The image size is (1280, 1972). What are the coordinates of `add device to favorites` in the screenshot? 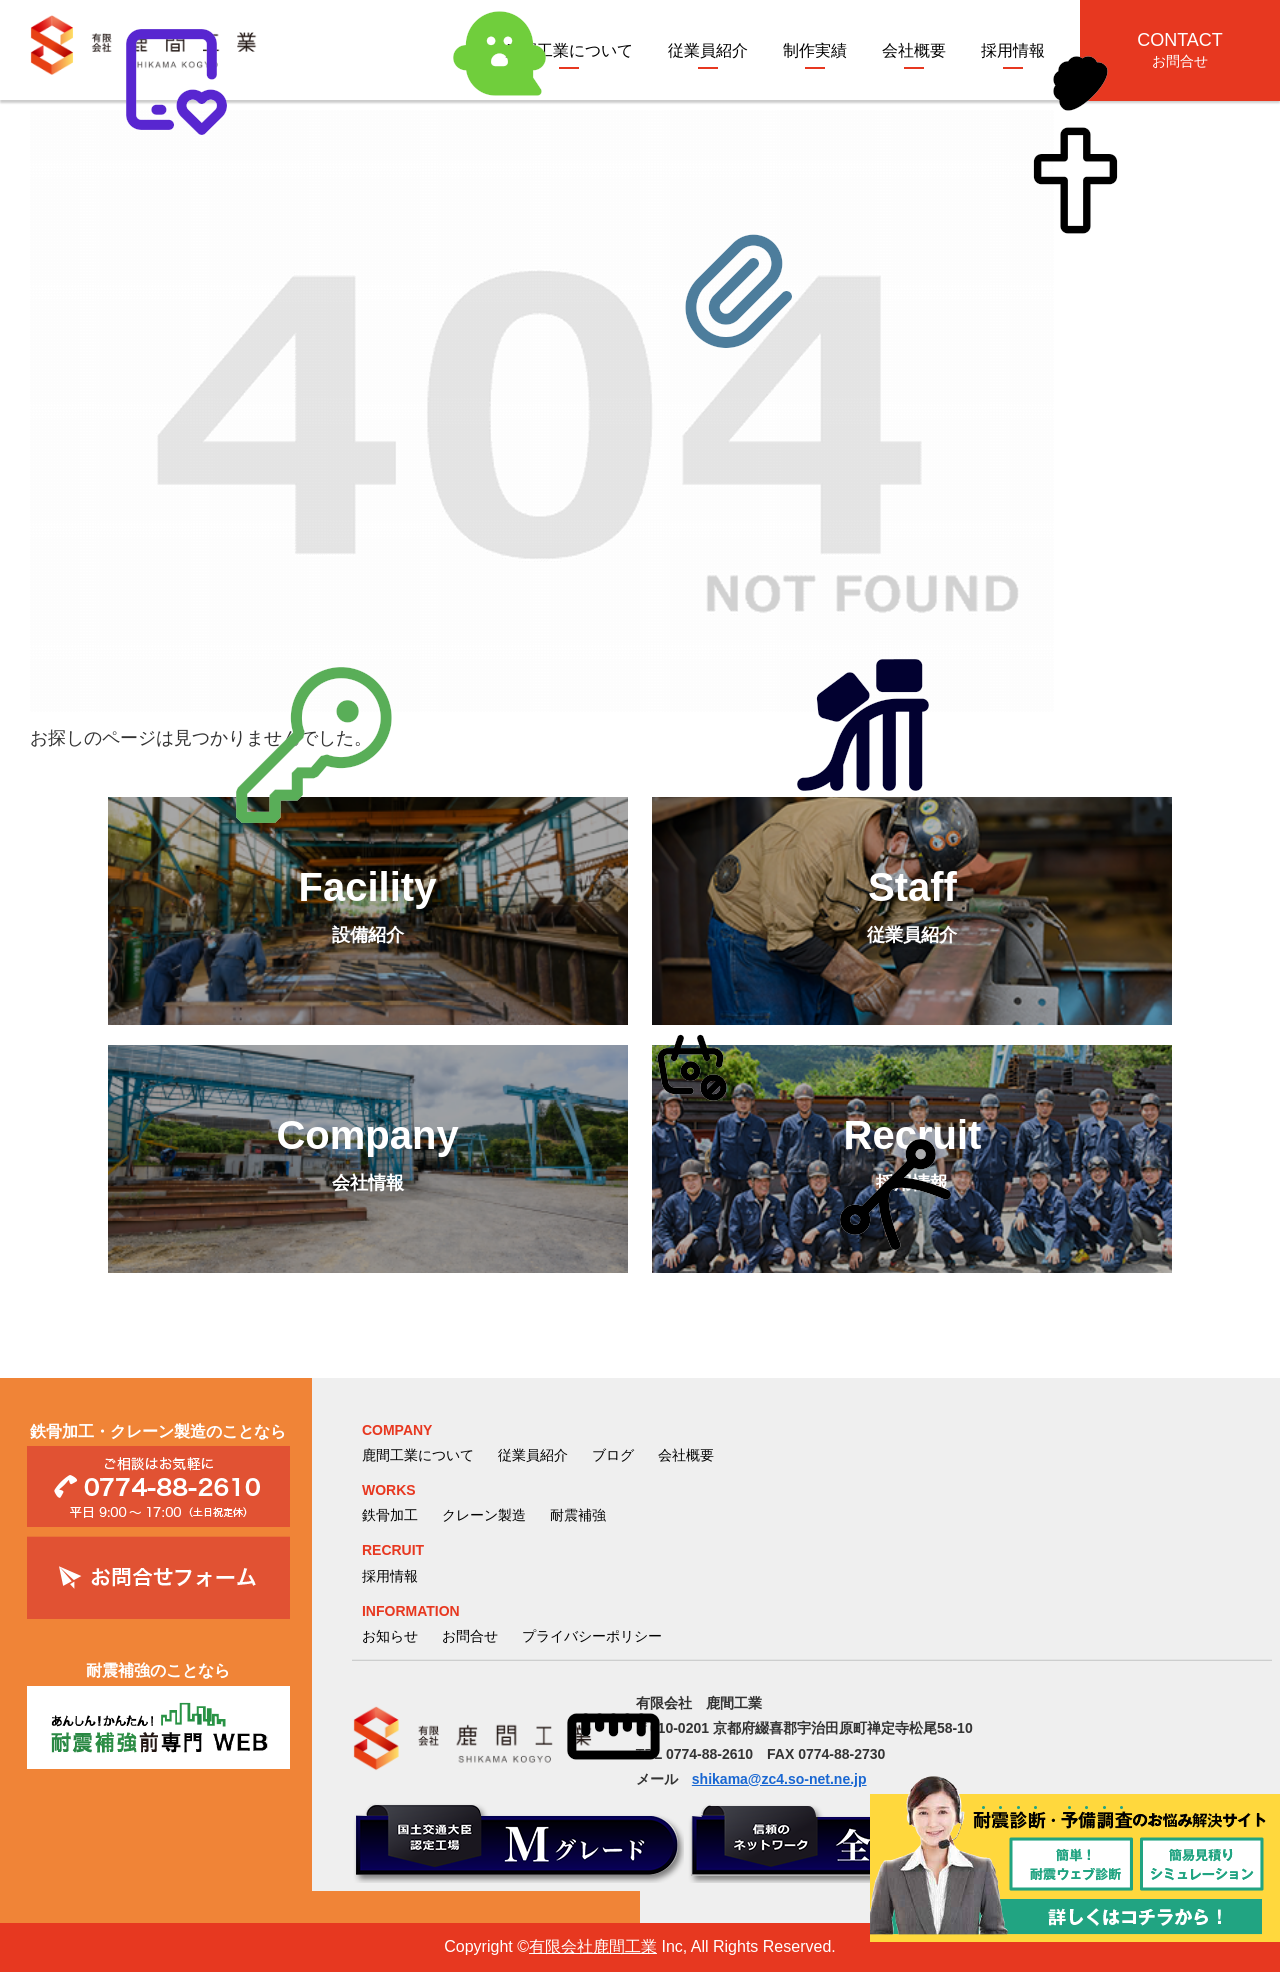 It's located at (171, 79).